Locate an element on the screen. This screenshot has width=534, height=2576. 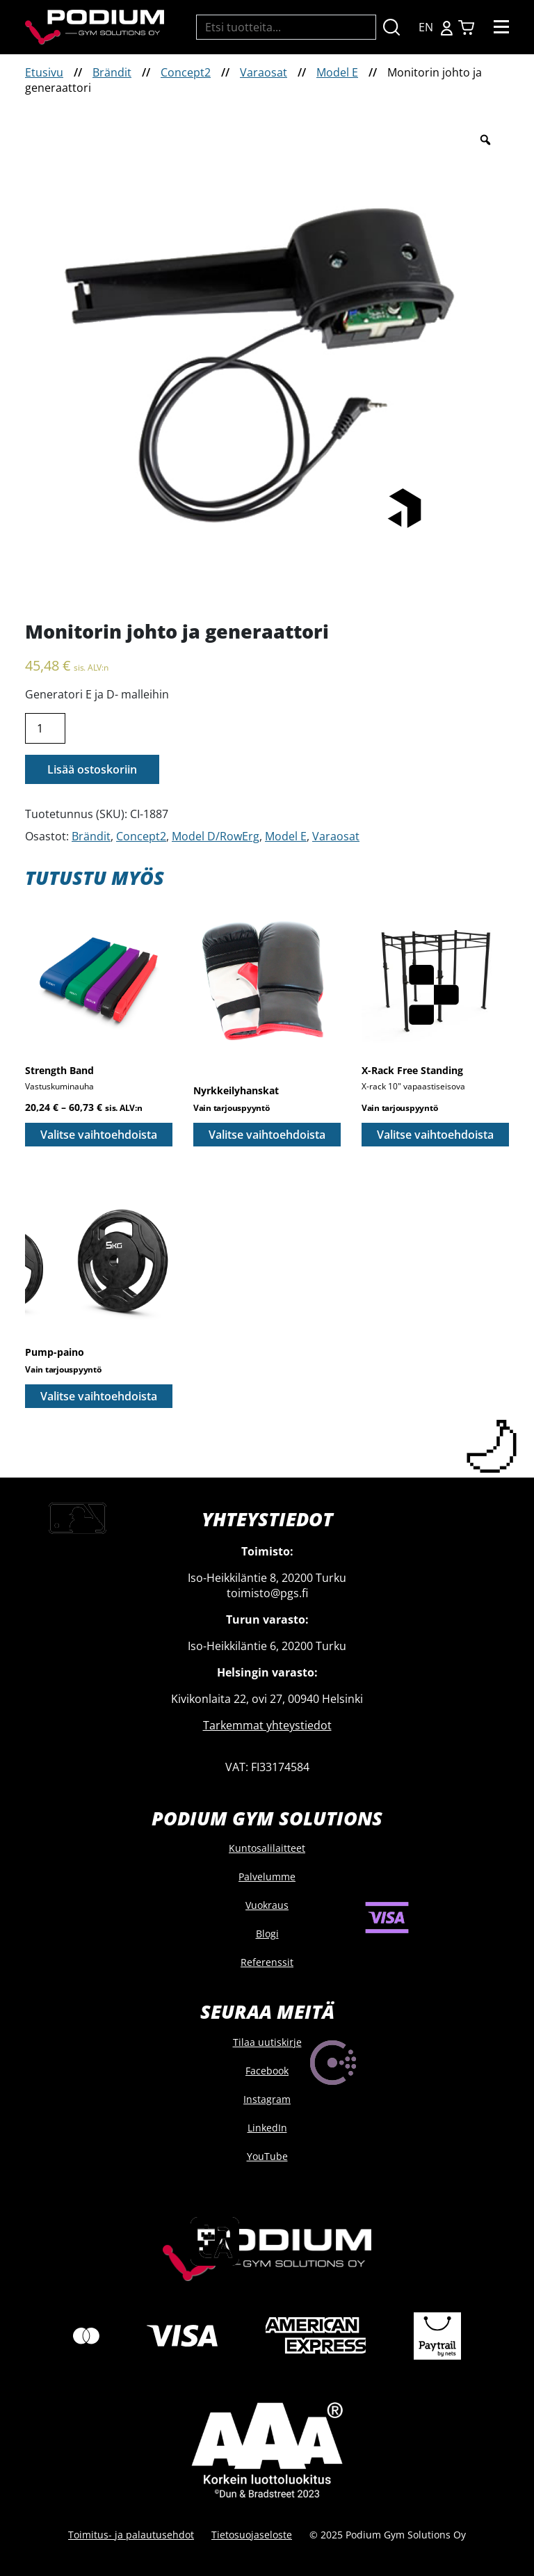
HashiCorp Consul logo is located at coordinates (333, 2063).